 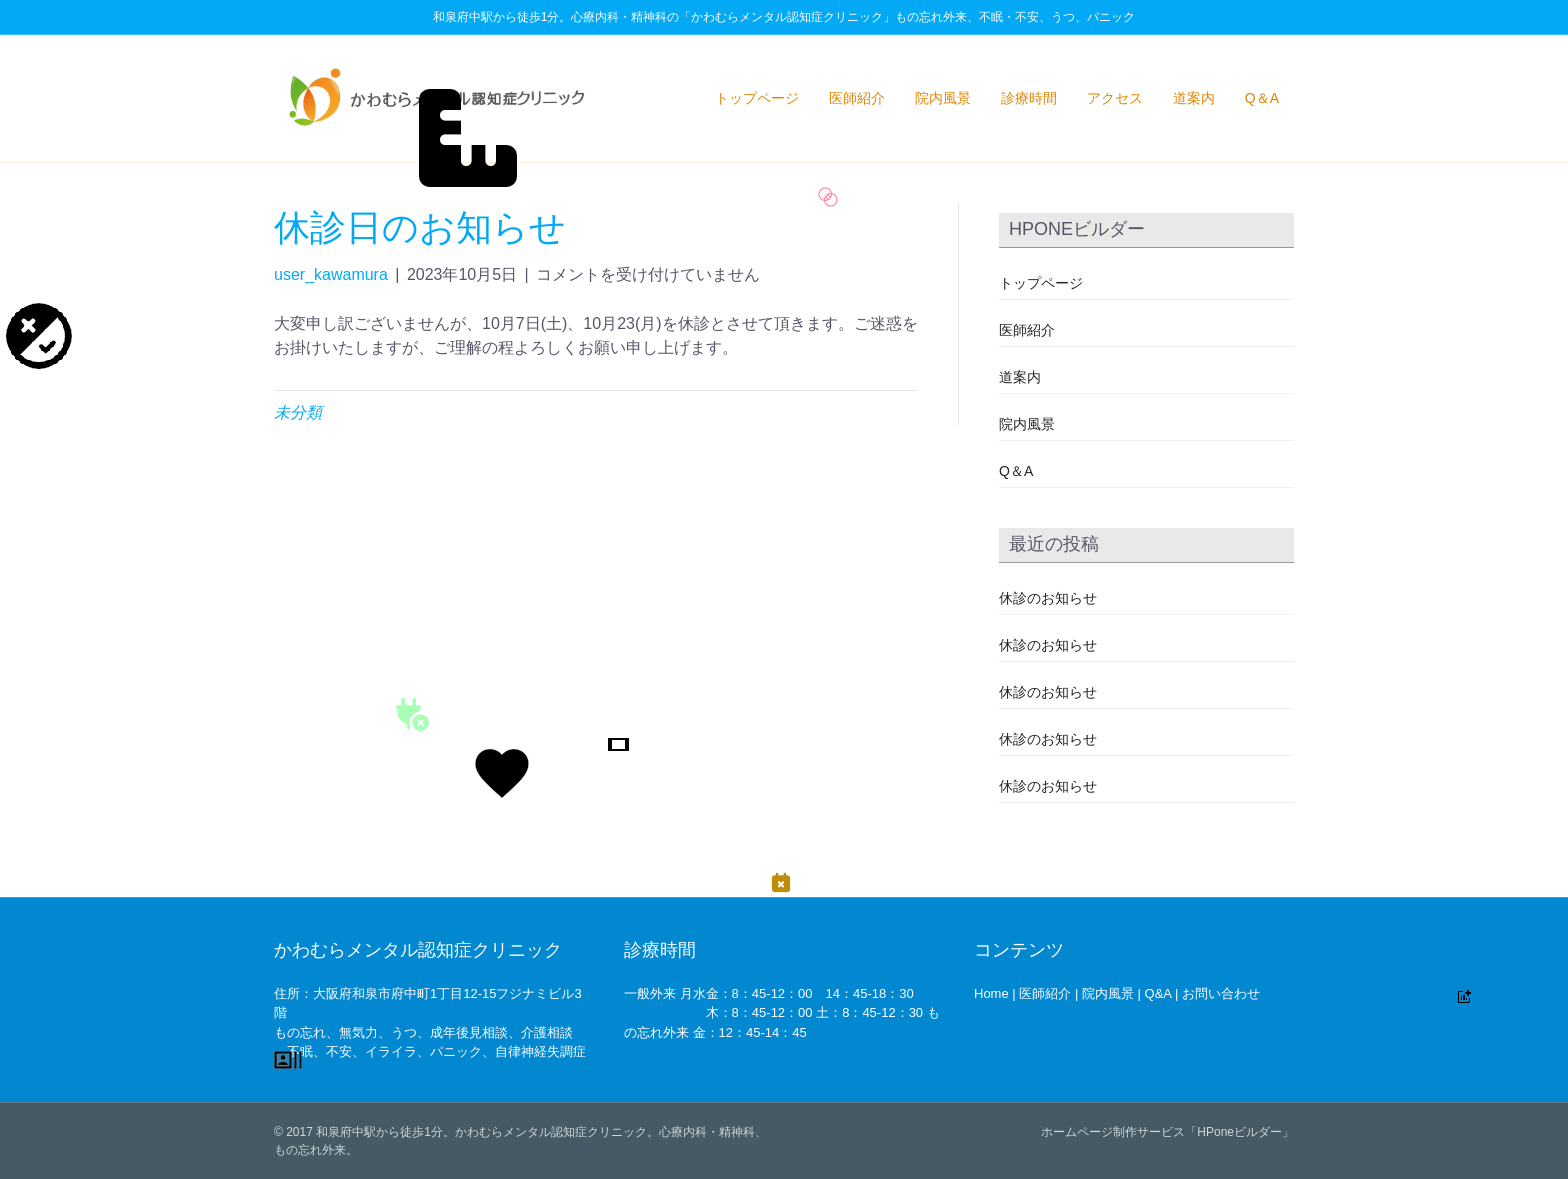 I want to click on apply intersection operation to selected shapes, so click(x=828, y=197).